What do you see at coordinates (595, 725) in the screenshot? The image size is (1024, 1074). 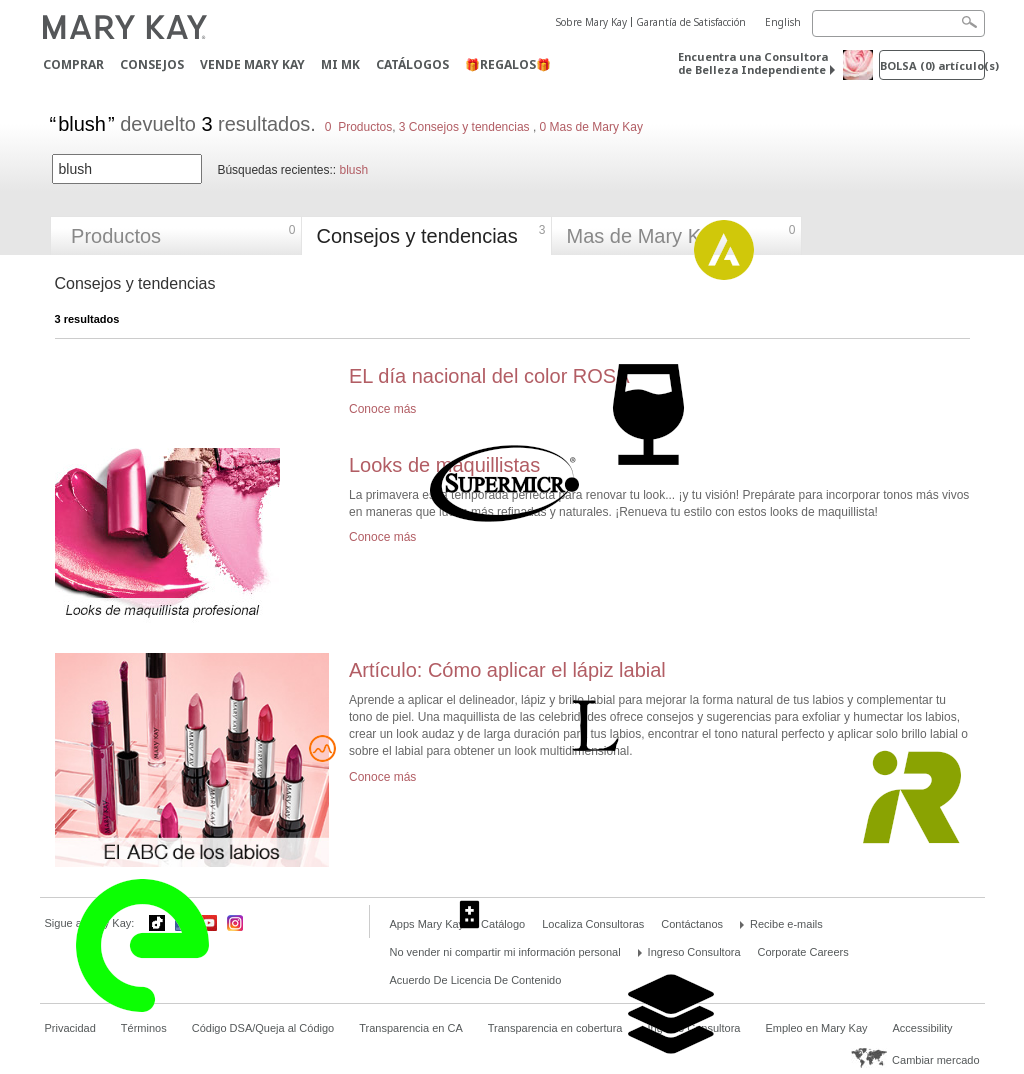 I see `lerna monorepo tool branding` at bounding box center [595, 725].